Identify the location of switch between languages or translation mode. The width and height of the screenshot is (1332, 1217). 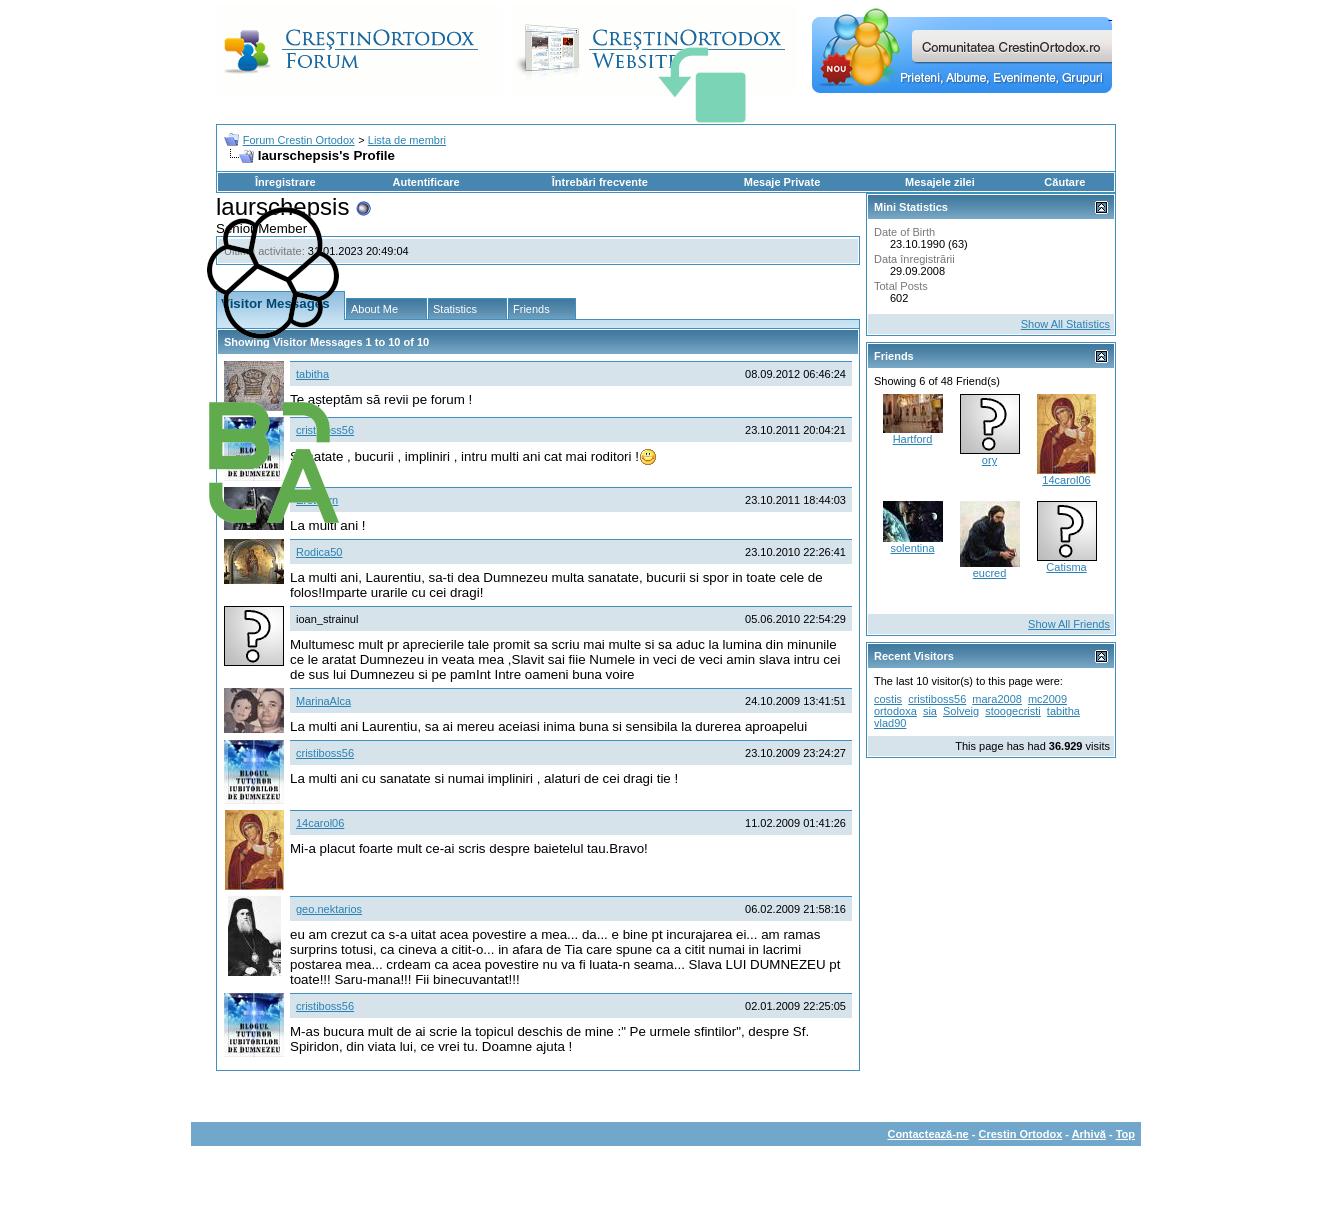
(269, 462).